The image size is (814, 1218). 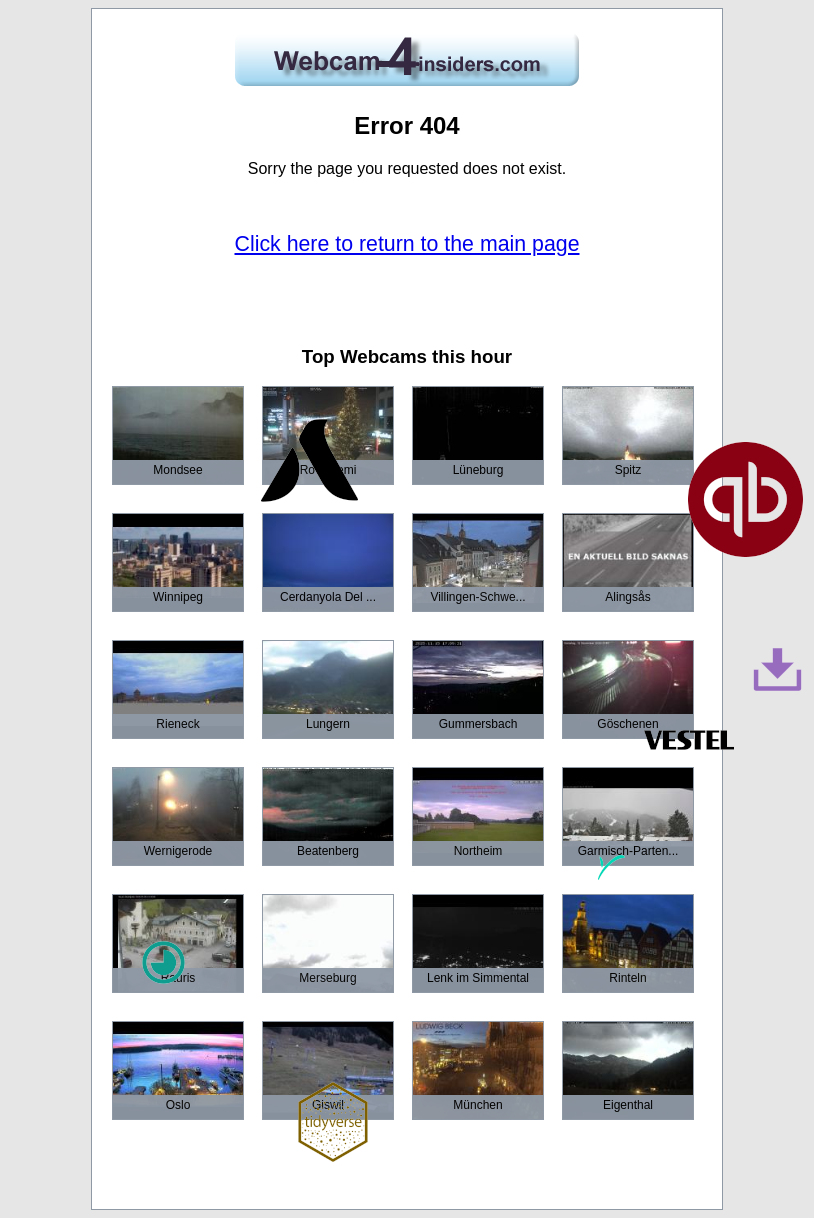 I want to click on vestel brand logo, so click(x=689, y=740).